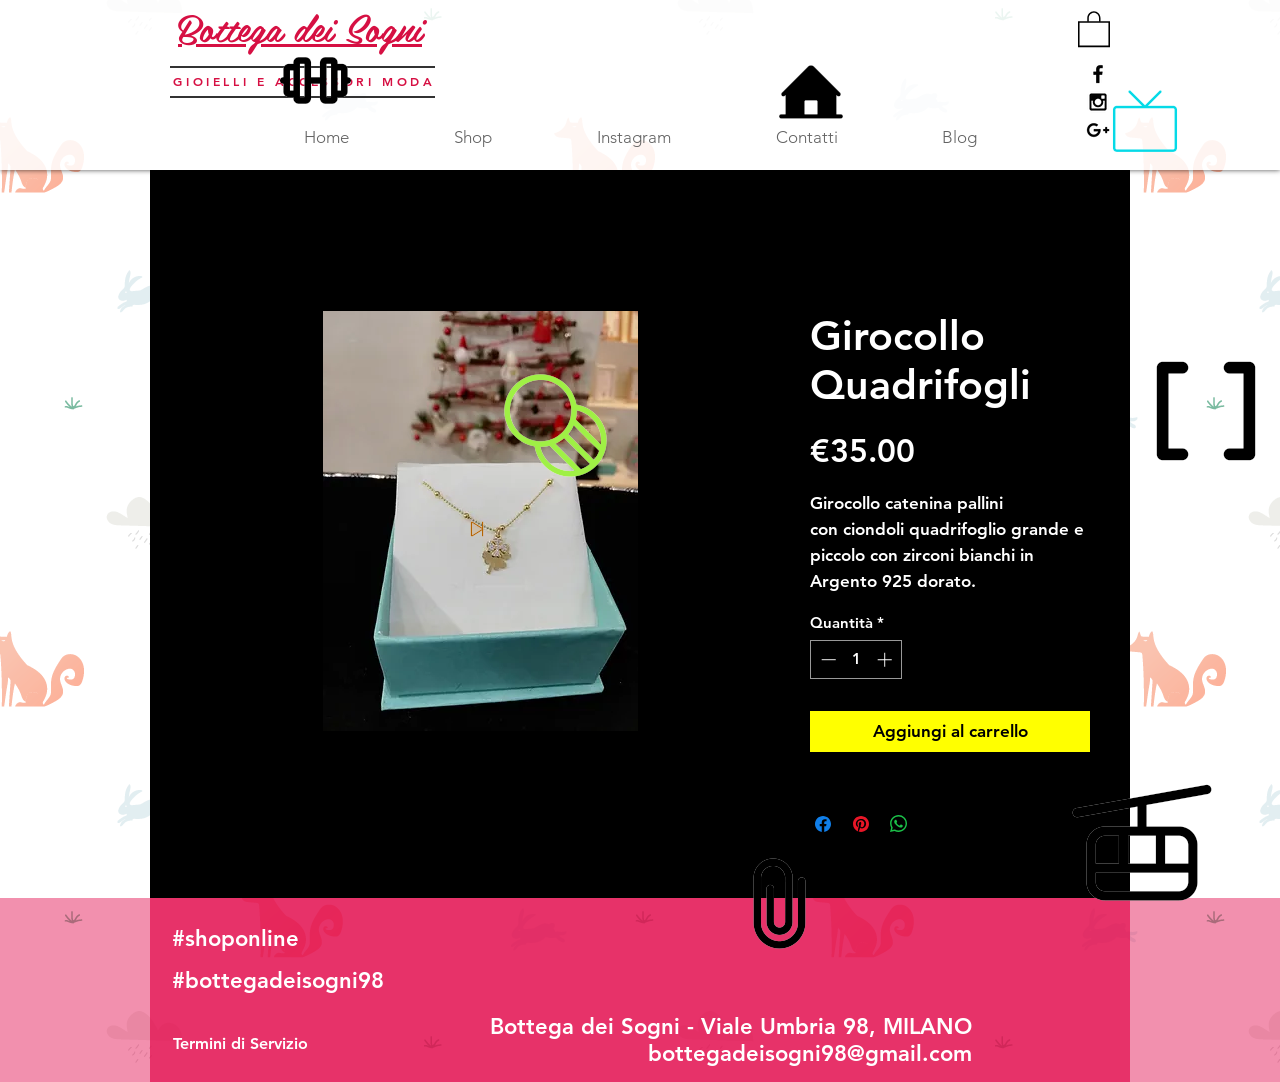 The width and height of the screenshot is (1280, 1082). What do you see at coordinates (315, 80) in the screenshot?
I see `access workout or fitness features` at bounding box center [315, 80].